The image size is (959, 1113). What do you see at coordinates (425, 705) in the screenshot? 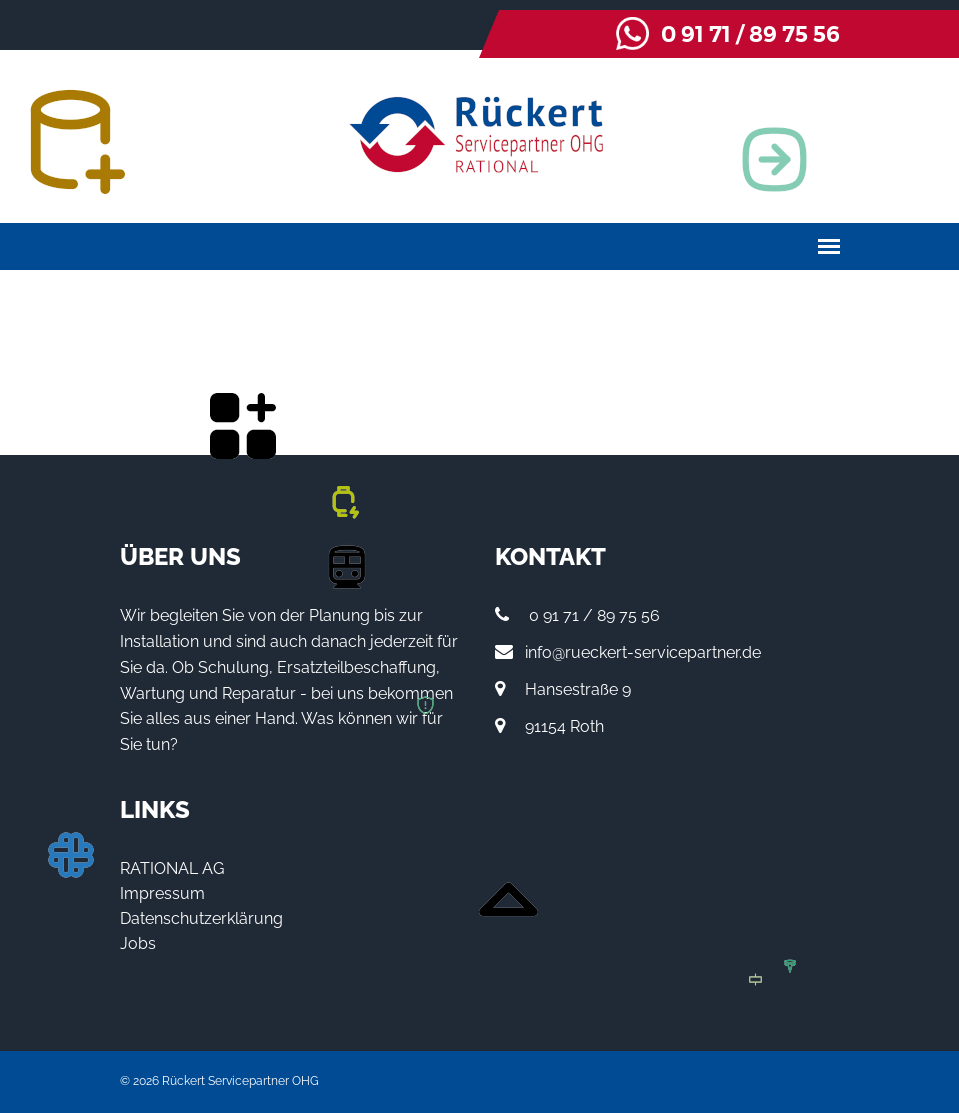
I see `view security alert or warning` at bounding box center [425, 705].